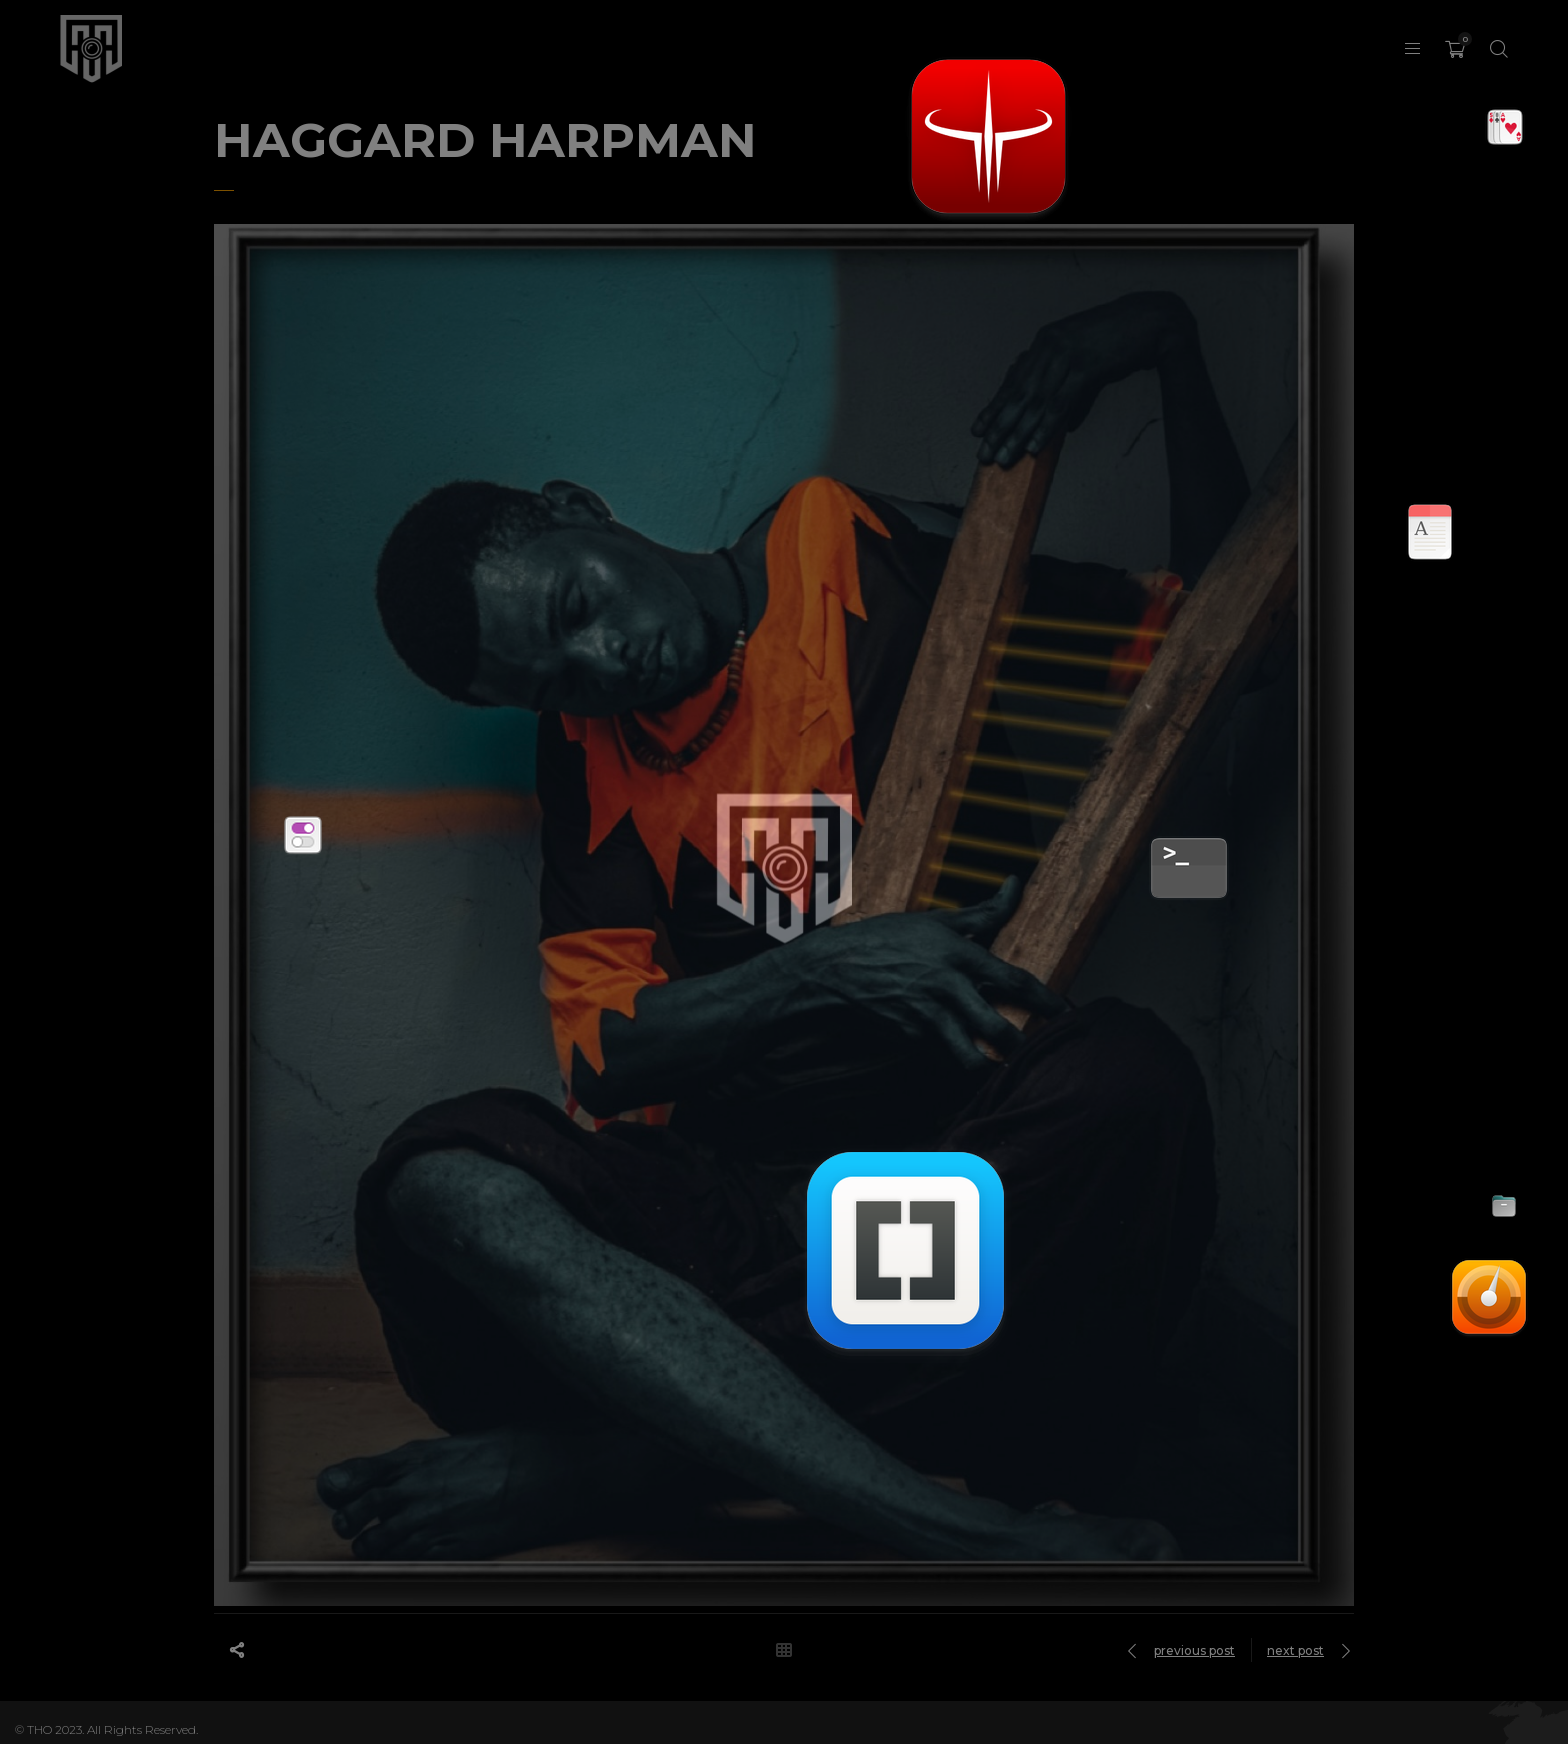 The image size is (1568, 1744). What do you see at coordinates (1430, 532) in the screenshot?
I see `open the gnome books e-reader application` at bounding box center [1430, 532].